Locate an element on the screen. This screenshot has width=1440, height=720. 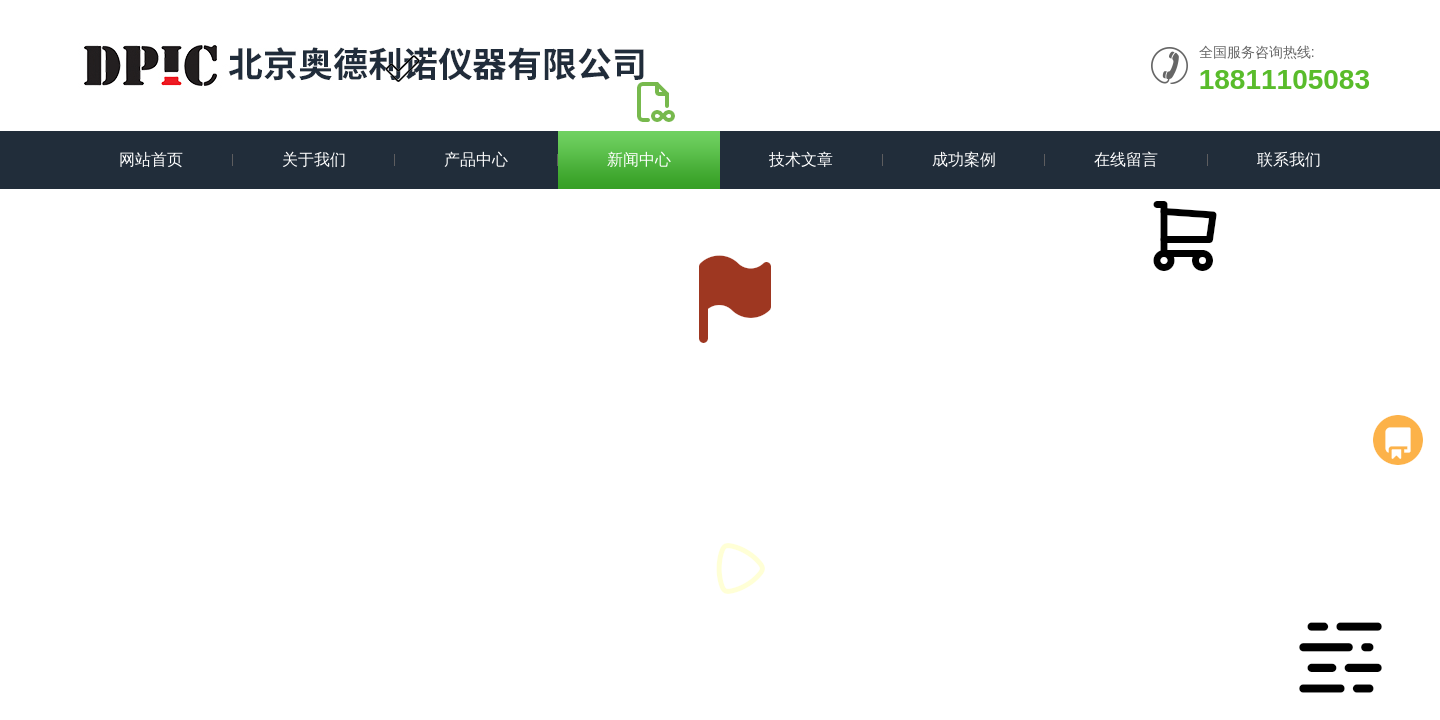
confirm or submit an action is located at coordinates (402, 68).